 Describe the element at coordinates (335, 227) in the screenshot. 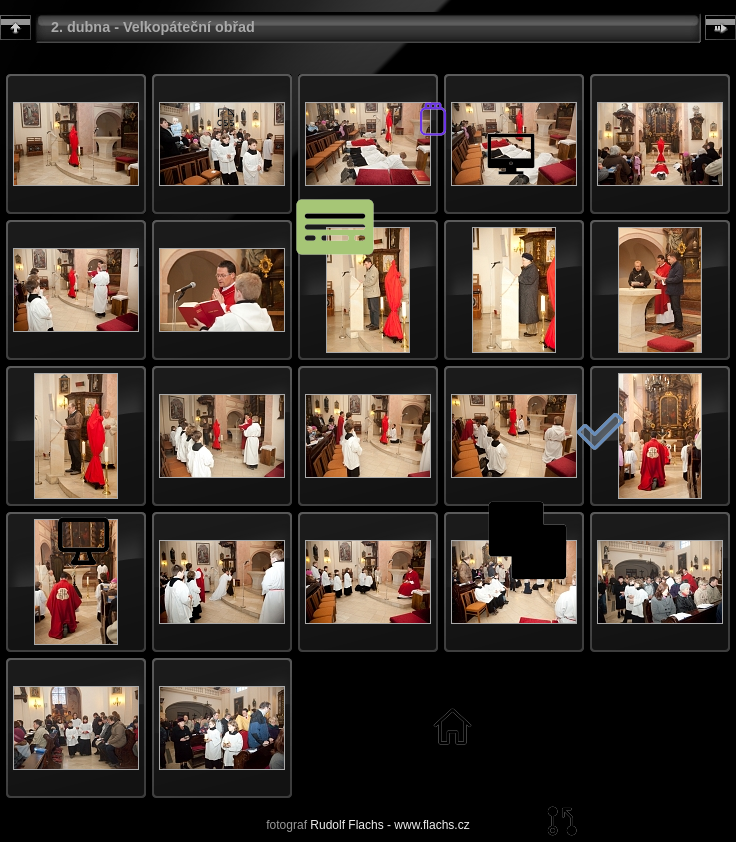

I see `open the on-screen keyboard` at that location.